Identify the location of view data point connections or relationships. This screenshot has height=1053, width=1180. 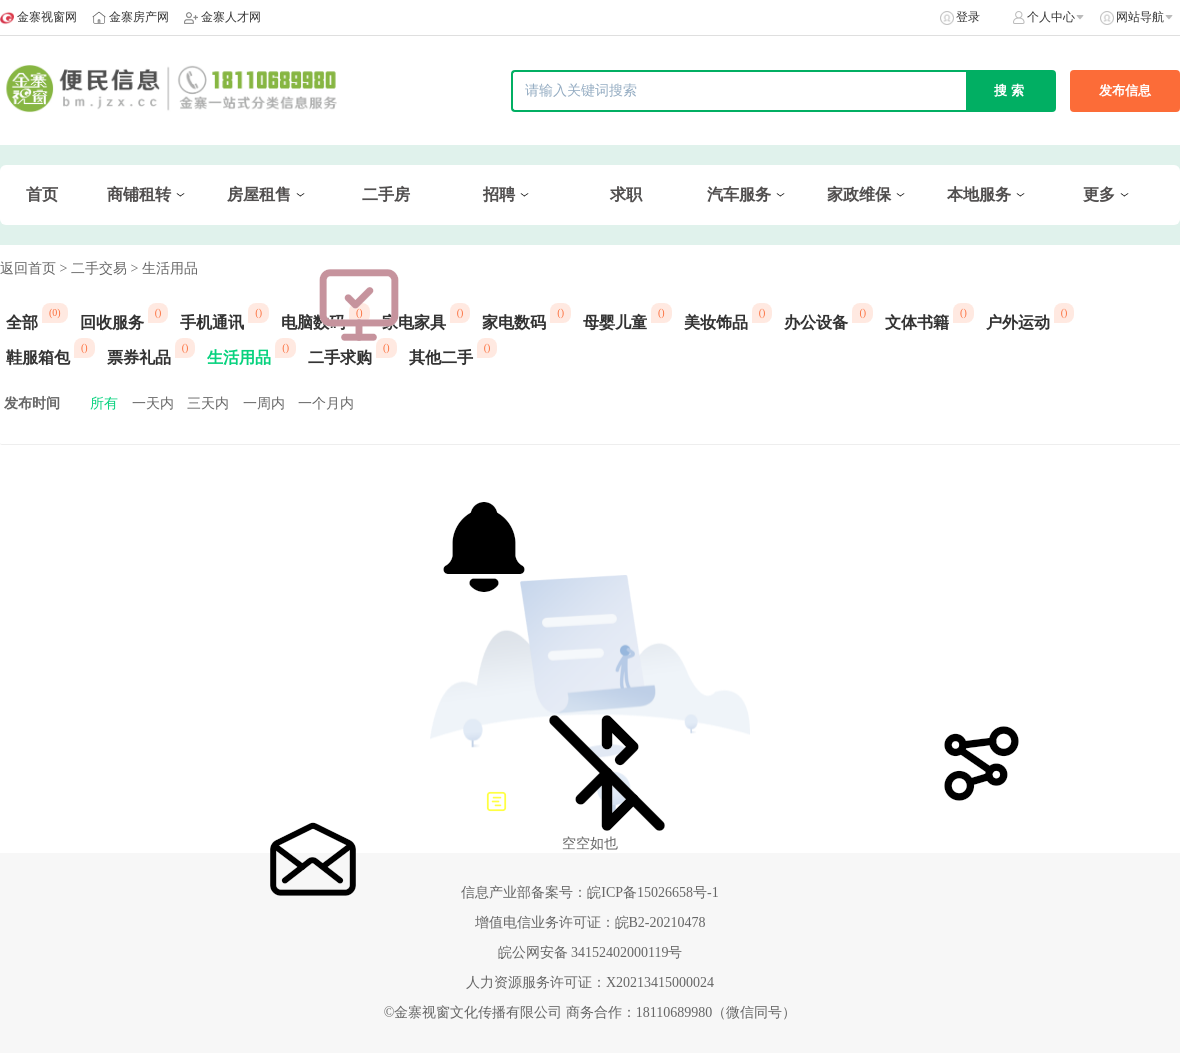
(981, 763).